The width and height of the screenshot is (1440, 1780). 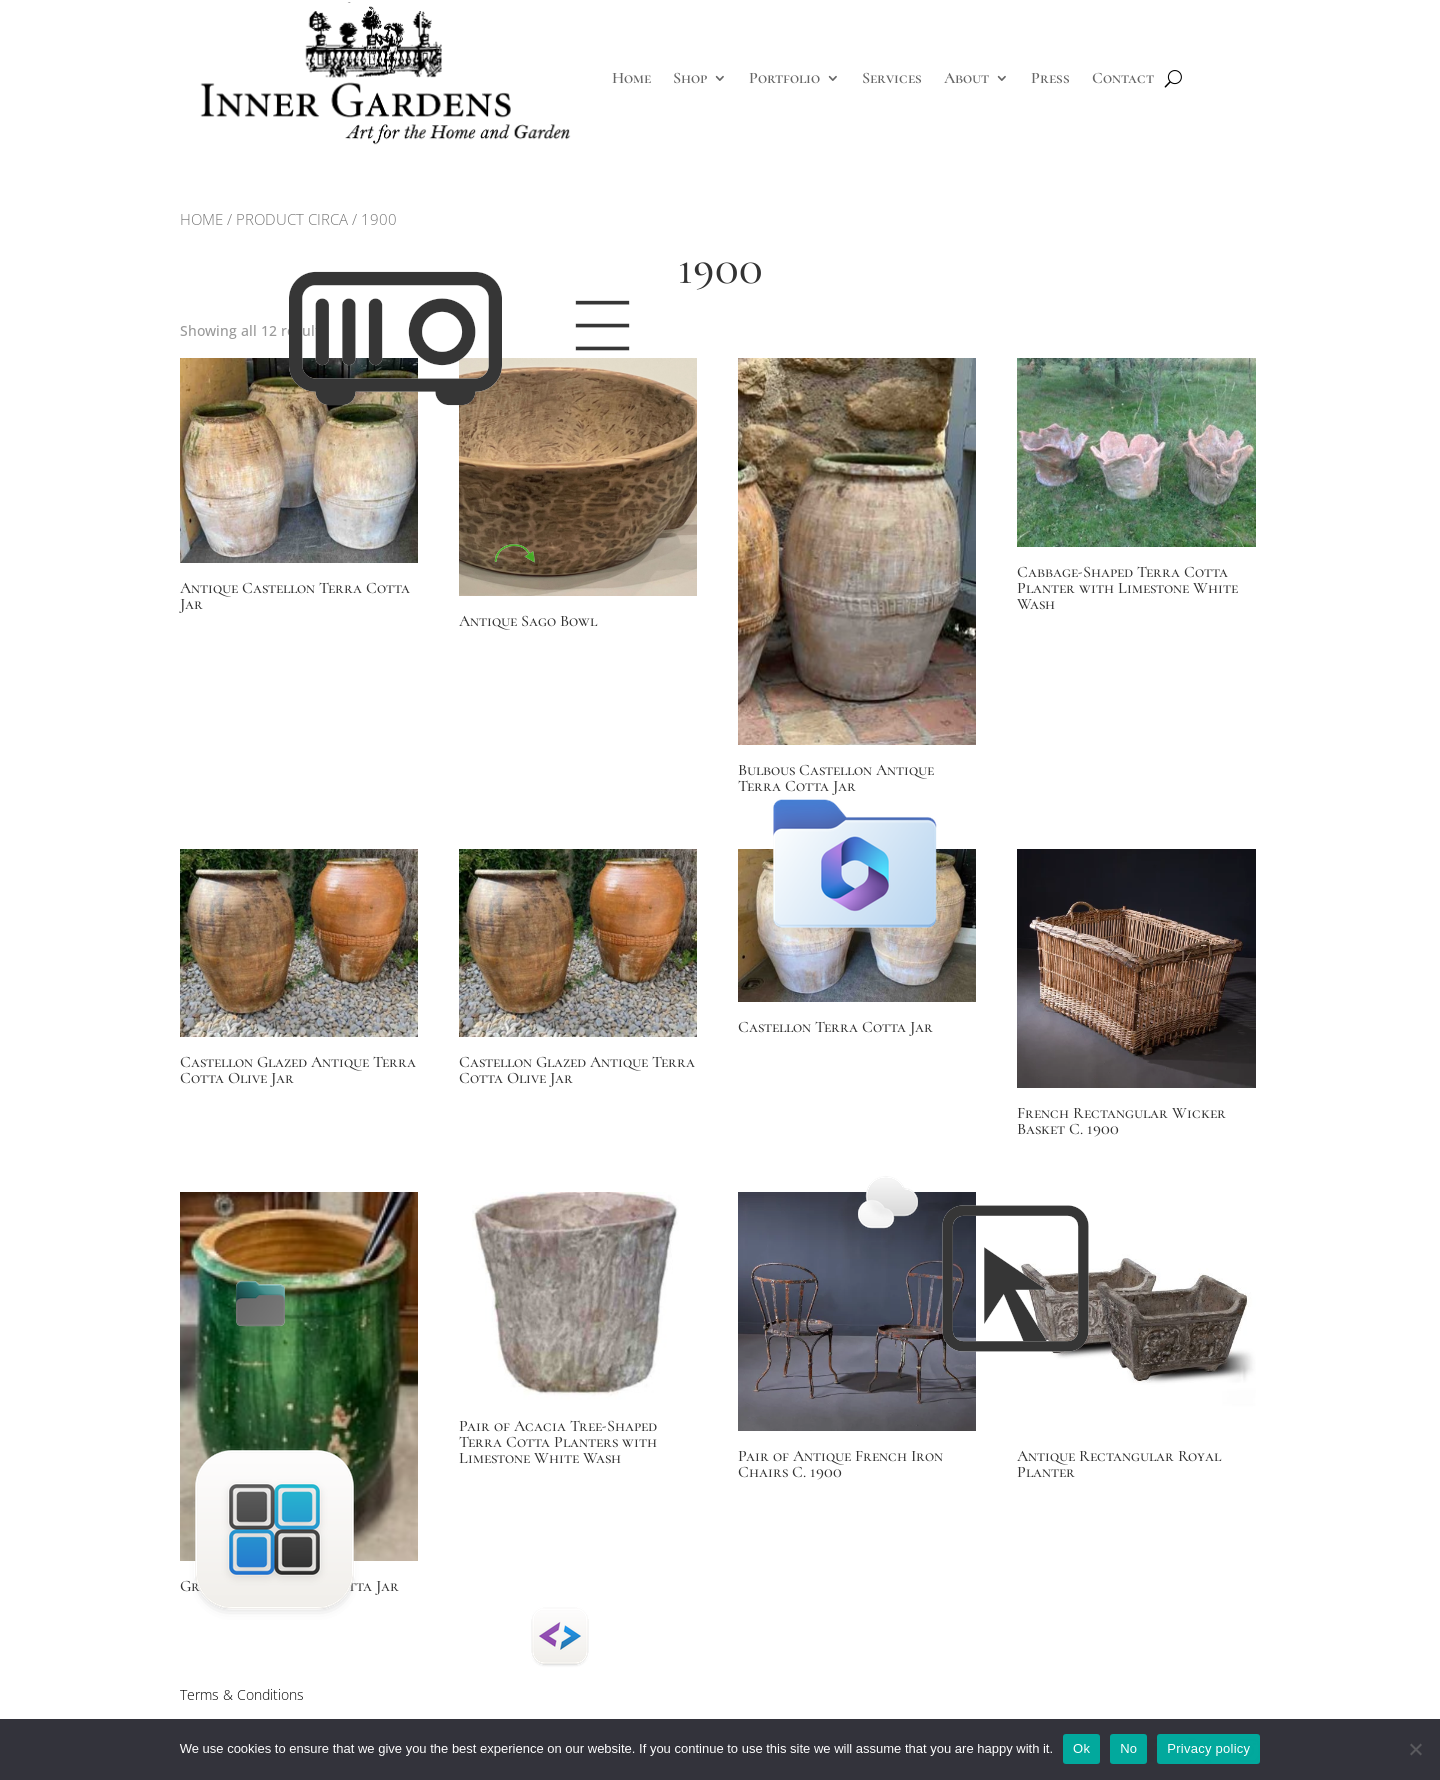 What do you see at coordinates (515, 553) in the screenshot?
I see `redo the last undone action` at bounding box center [515, 553].